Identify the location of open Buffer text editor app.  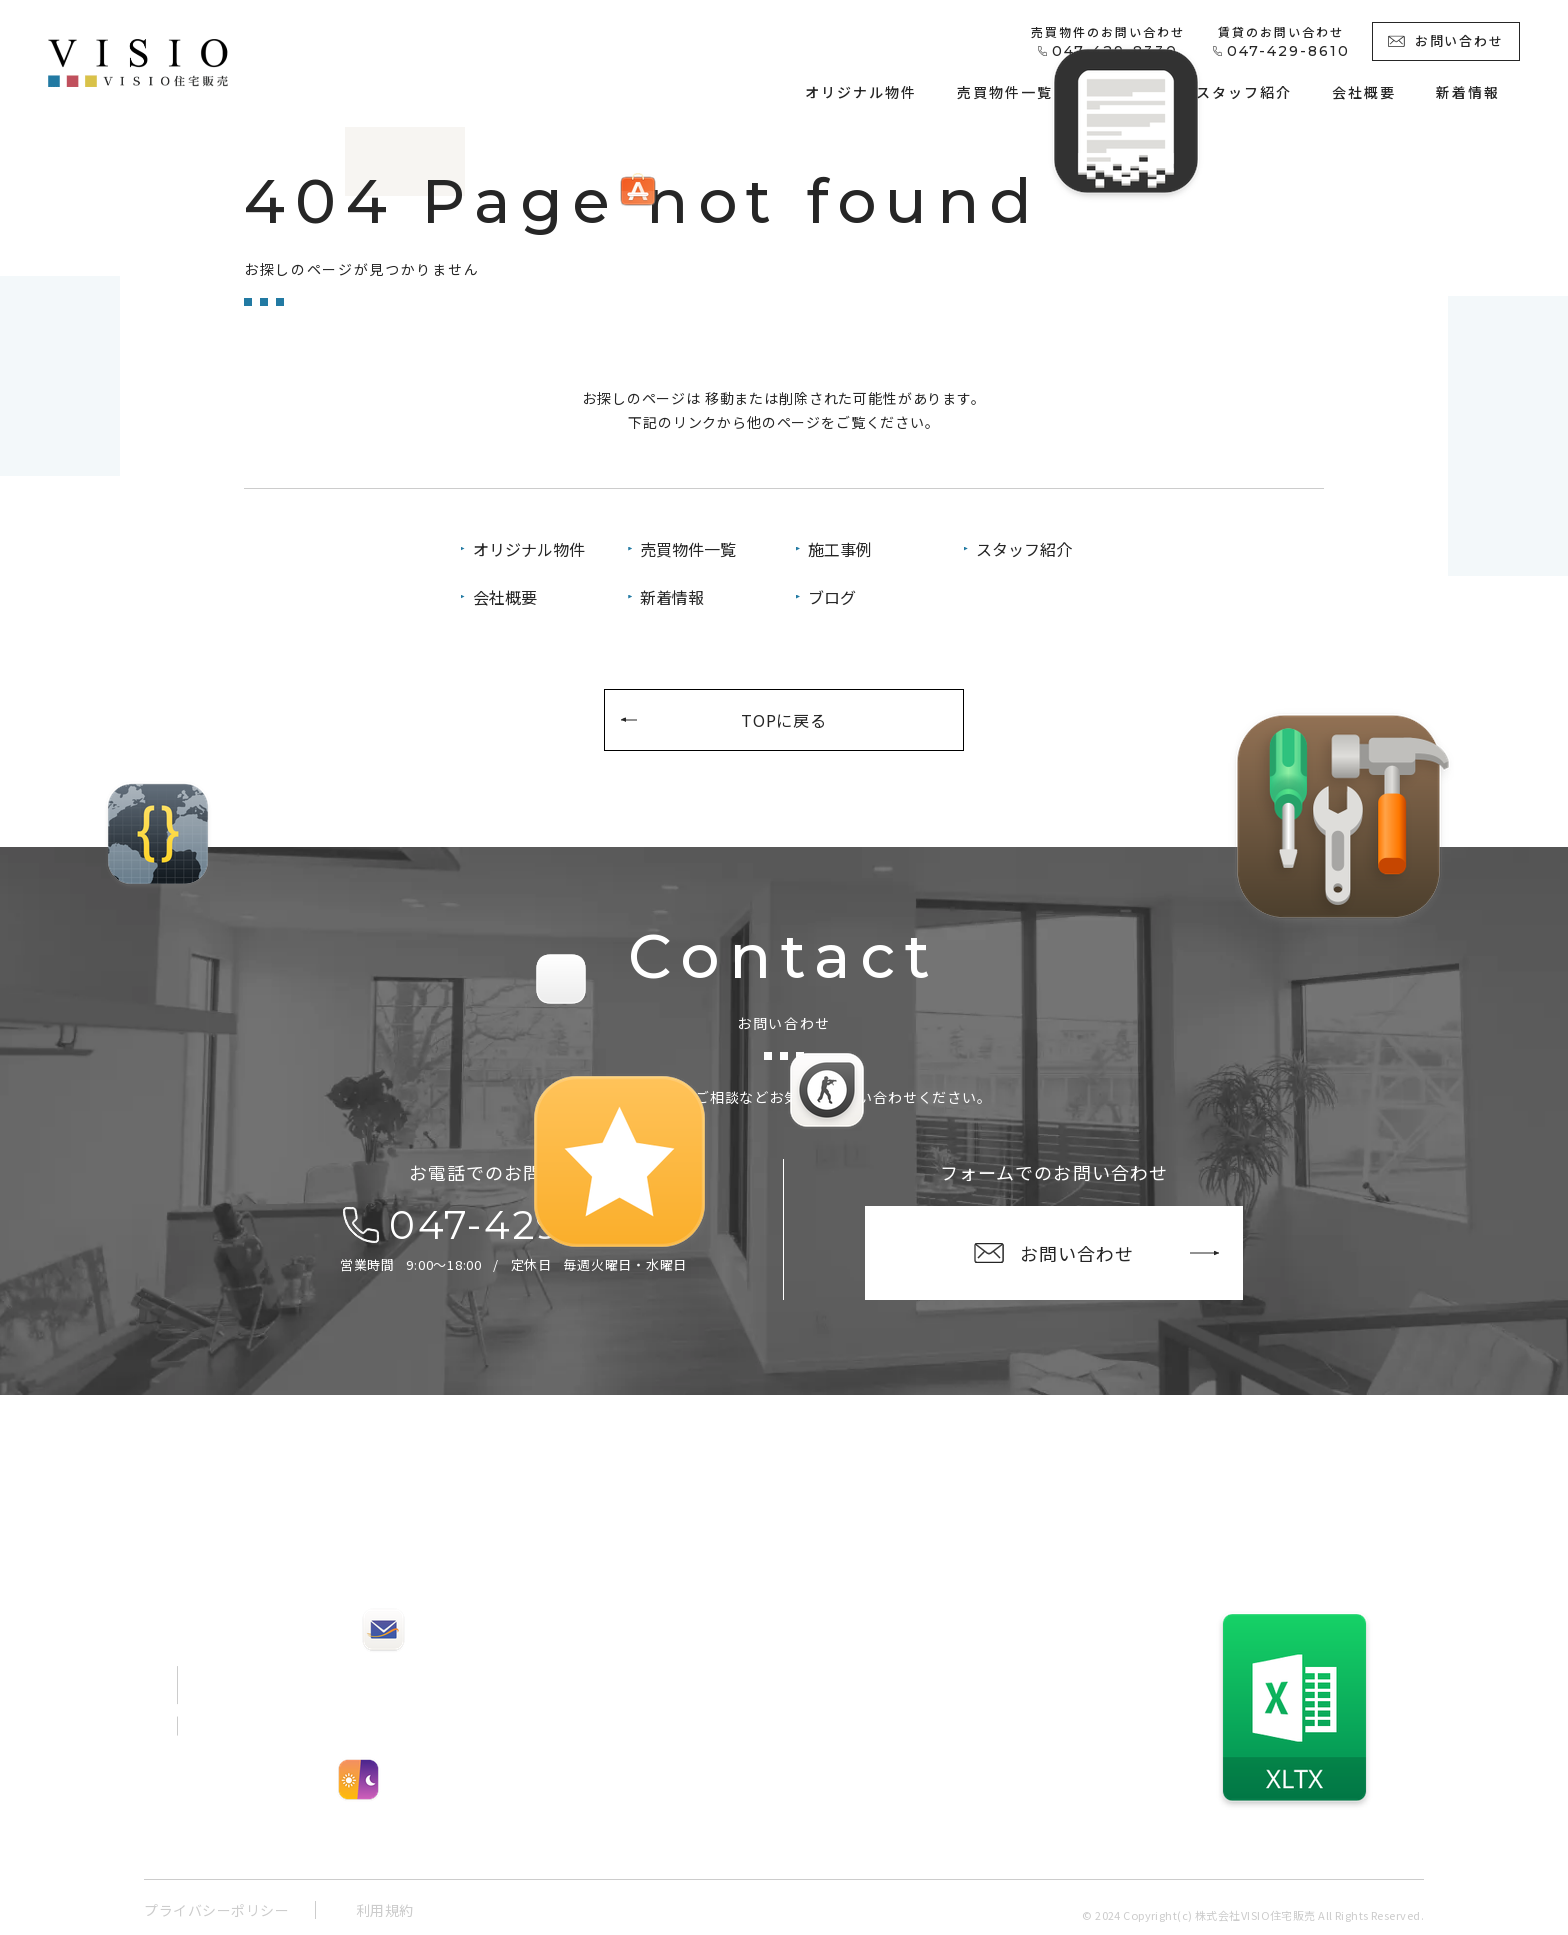
(1126, 121).